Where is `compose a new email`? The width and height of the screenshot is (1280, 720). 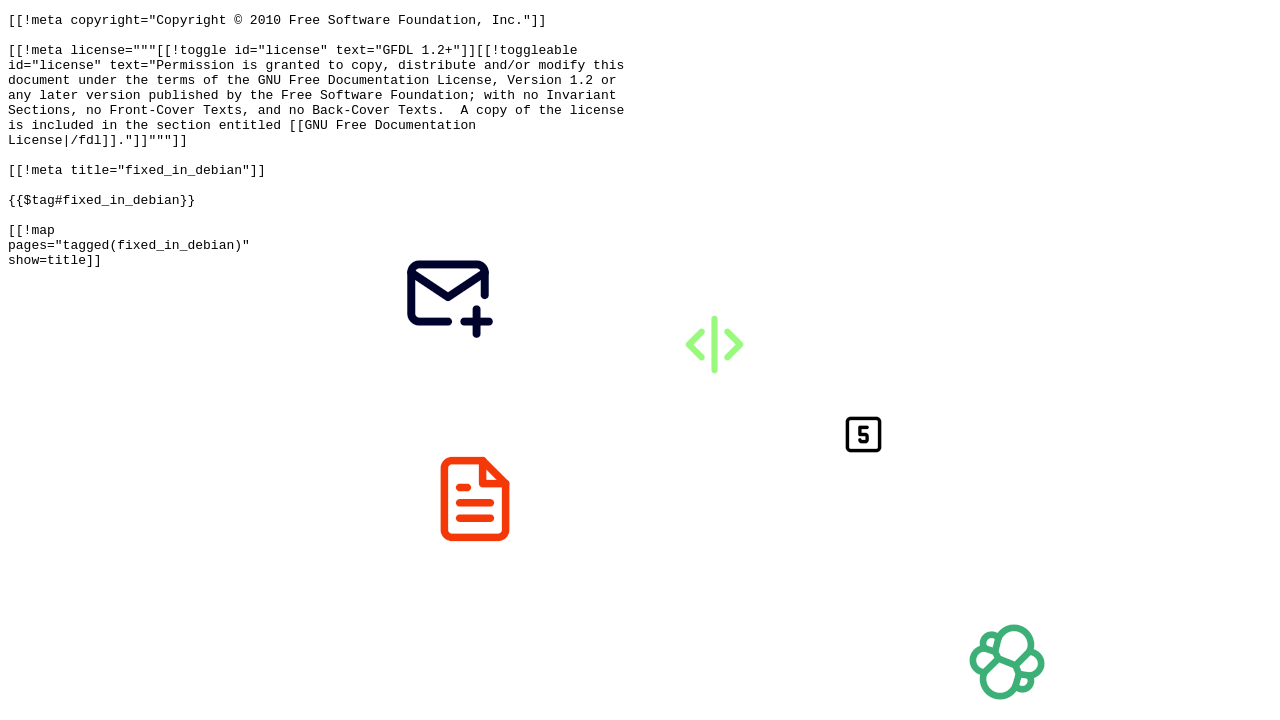
compose a new email is located at coordinates (448, 293).